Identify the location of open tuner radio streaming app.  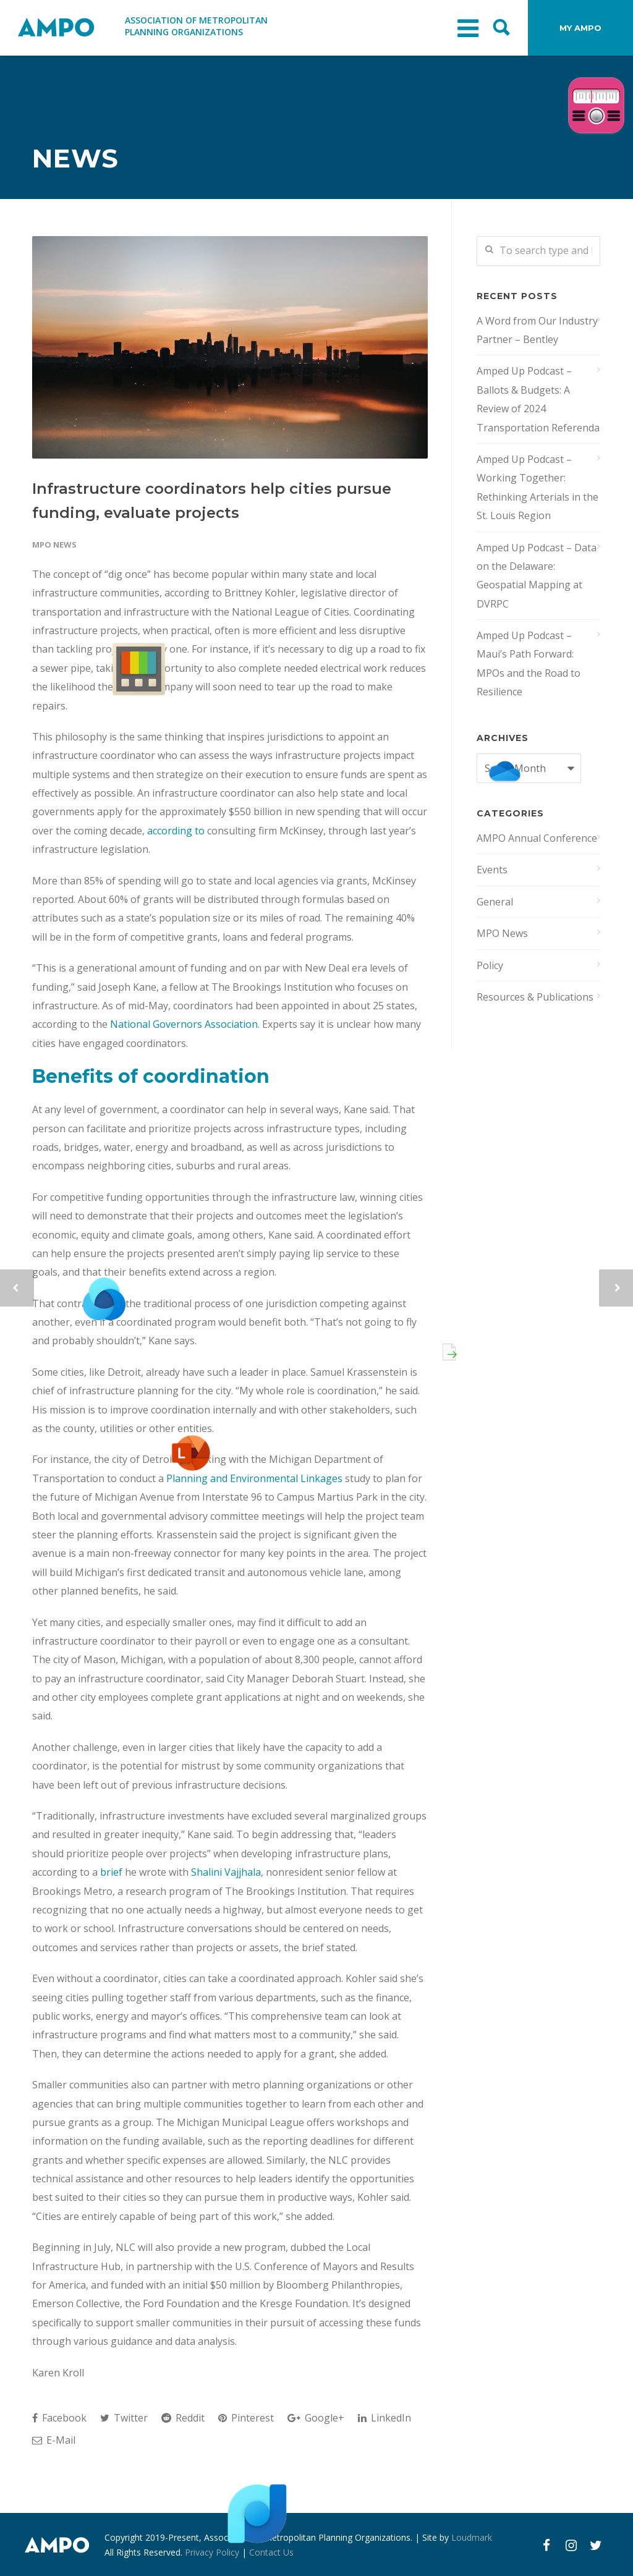
(596, 105).